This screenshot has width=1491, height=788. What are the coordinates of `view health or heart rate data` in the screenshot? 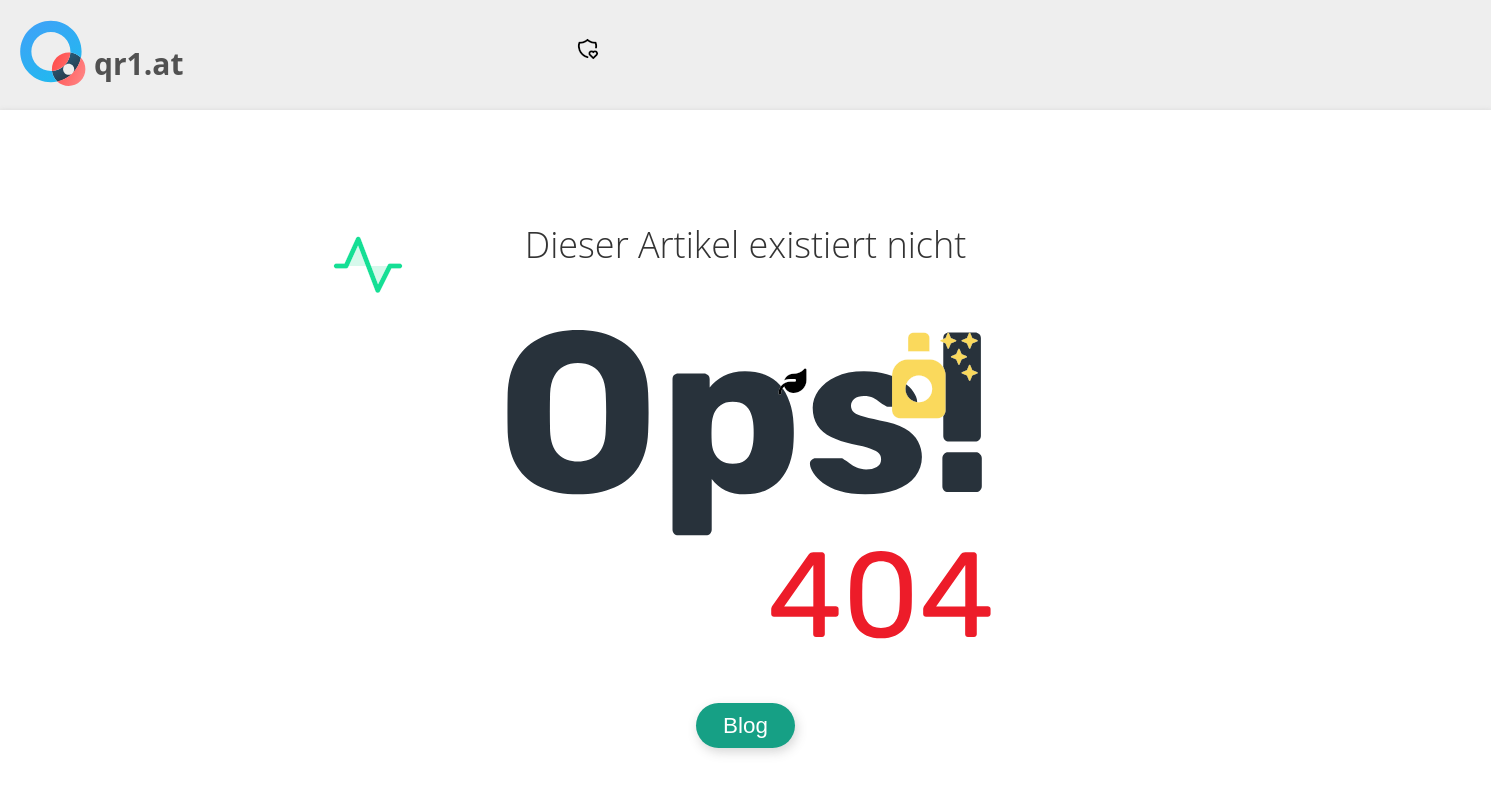 It's located at (368, 266).